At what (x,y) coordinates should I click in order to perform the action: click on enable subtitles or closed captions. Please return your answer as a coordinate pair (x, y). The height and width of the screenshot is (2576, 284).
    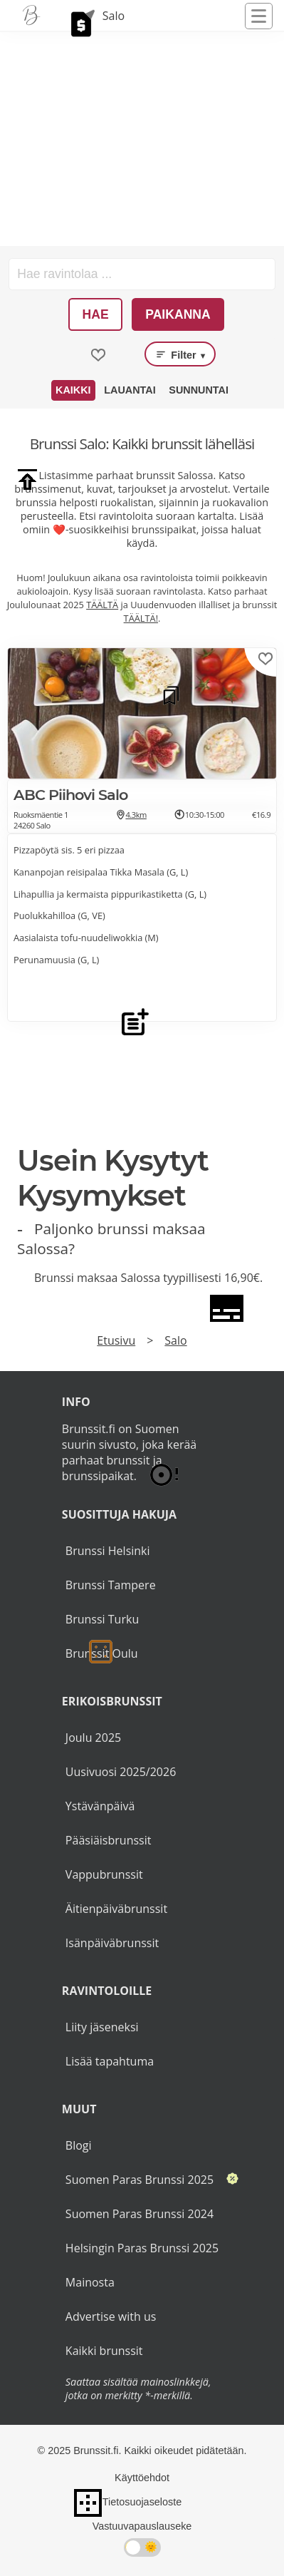
    Looking at the image, I should click on (226, 1308).